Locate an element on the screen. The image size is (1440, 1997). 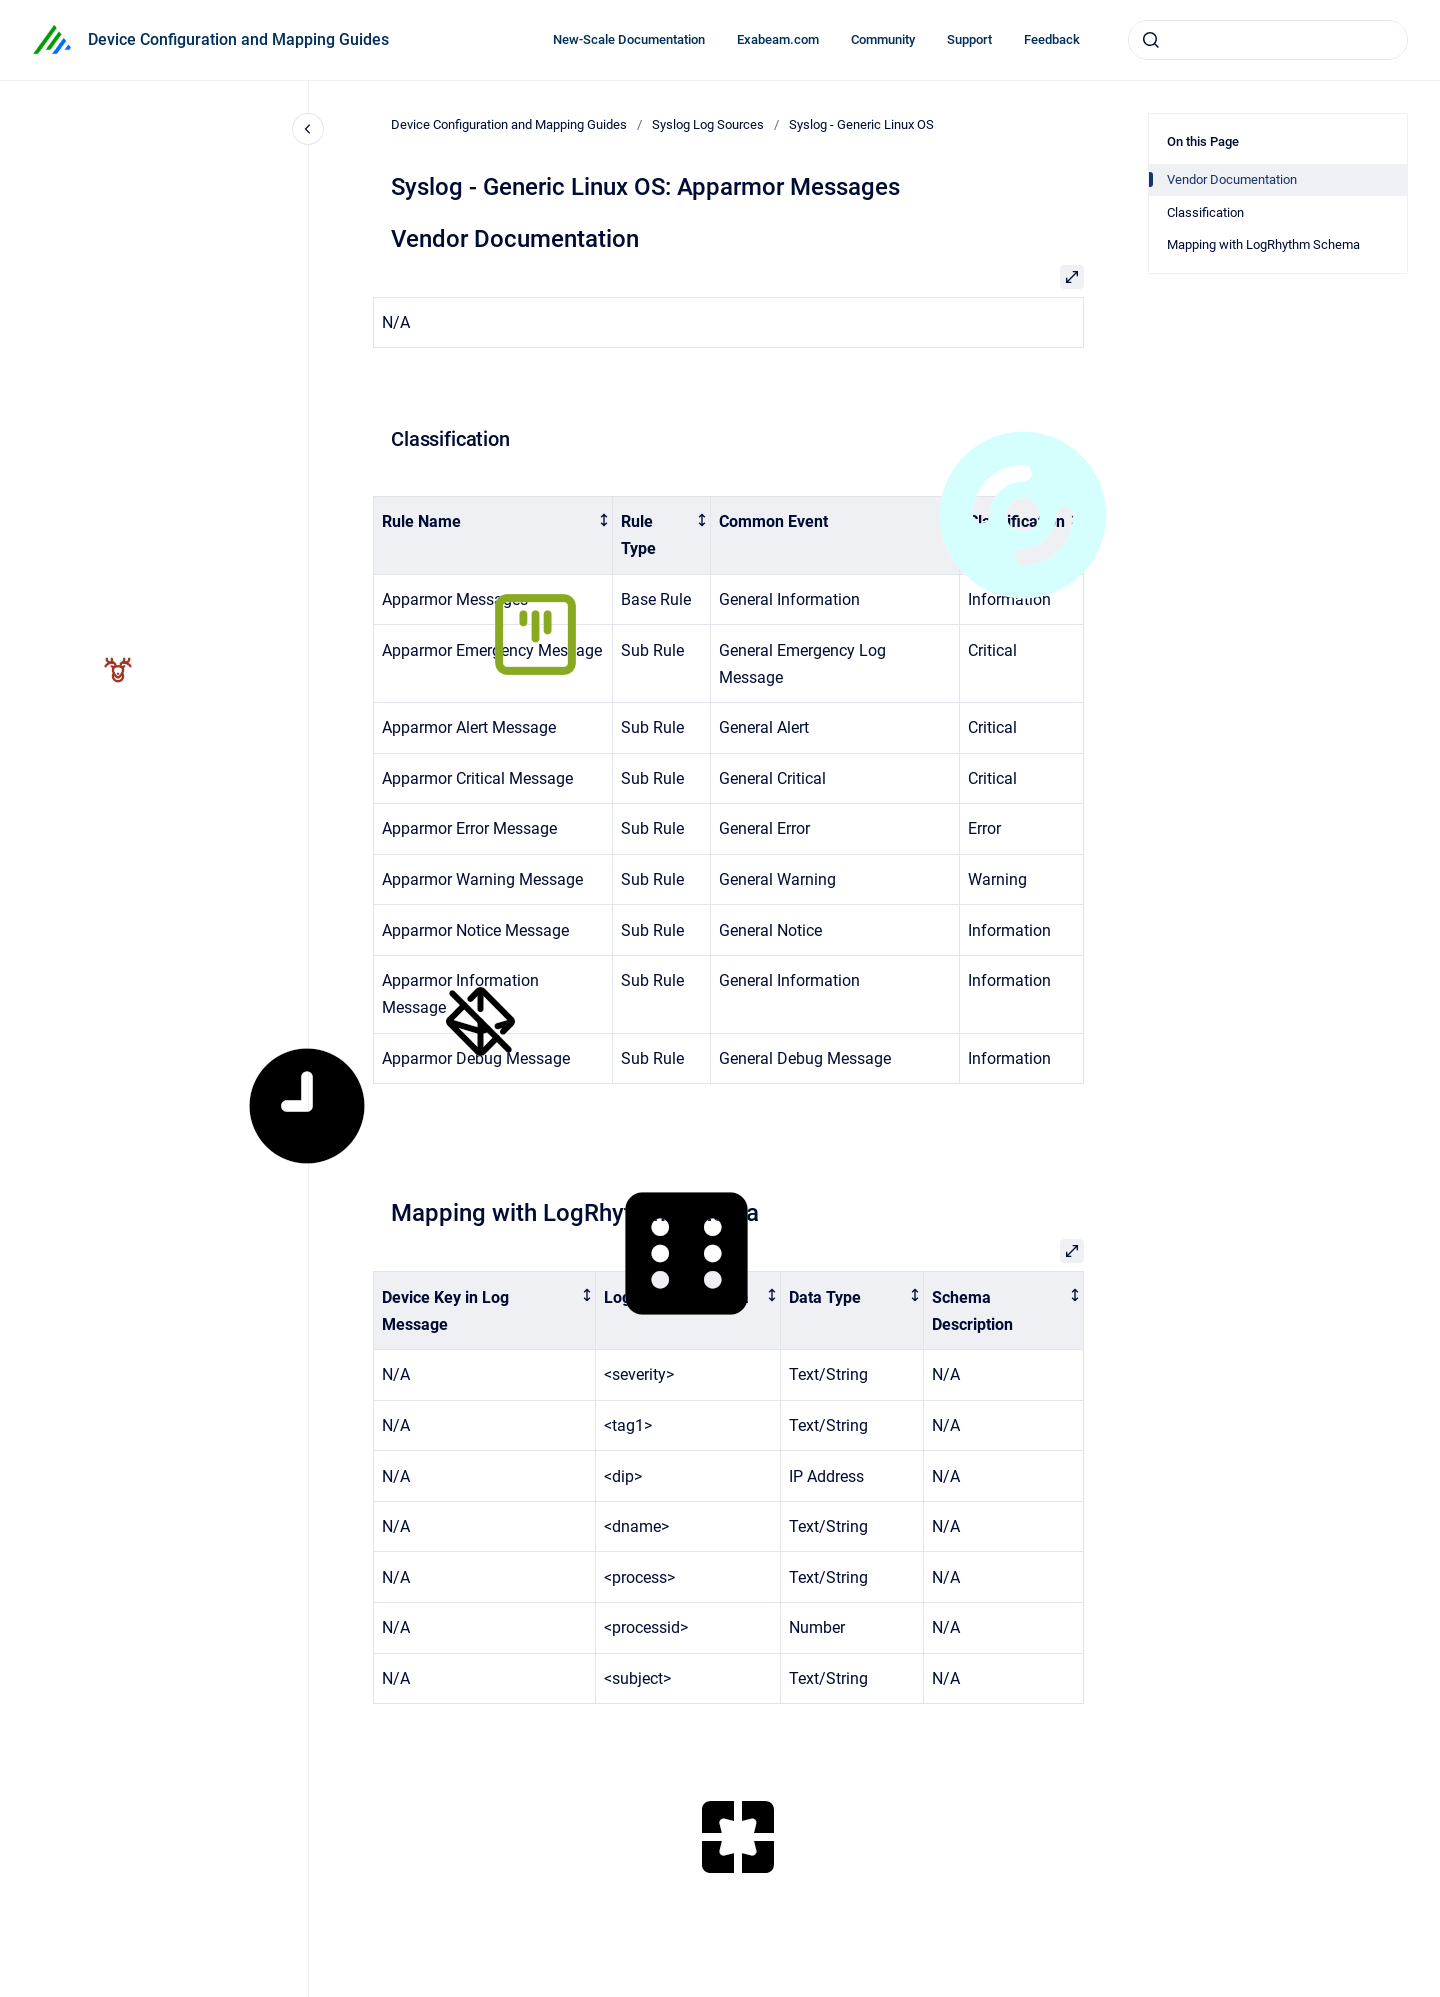
wildlife or nature category is located at coordinates (118, 670).